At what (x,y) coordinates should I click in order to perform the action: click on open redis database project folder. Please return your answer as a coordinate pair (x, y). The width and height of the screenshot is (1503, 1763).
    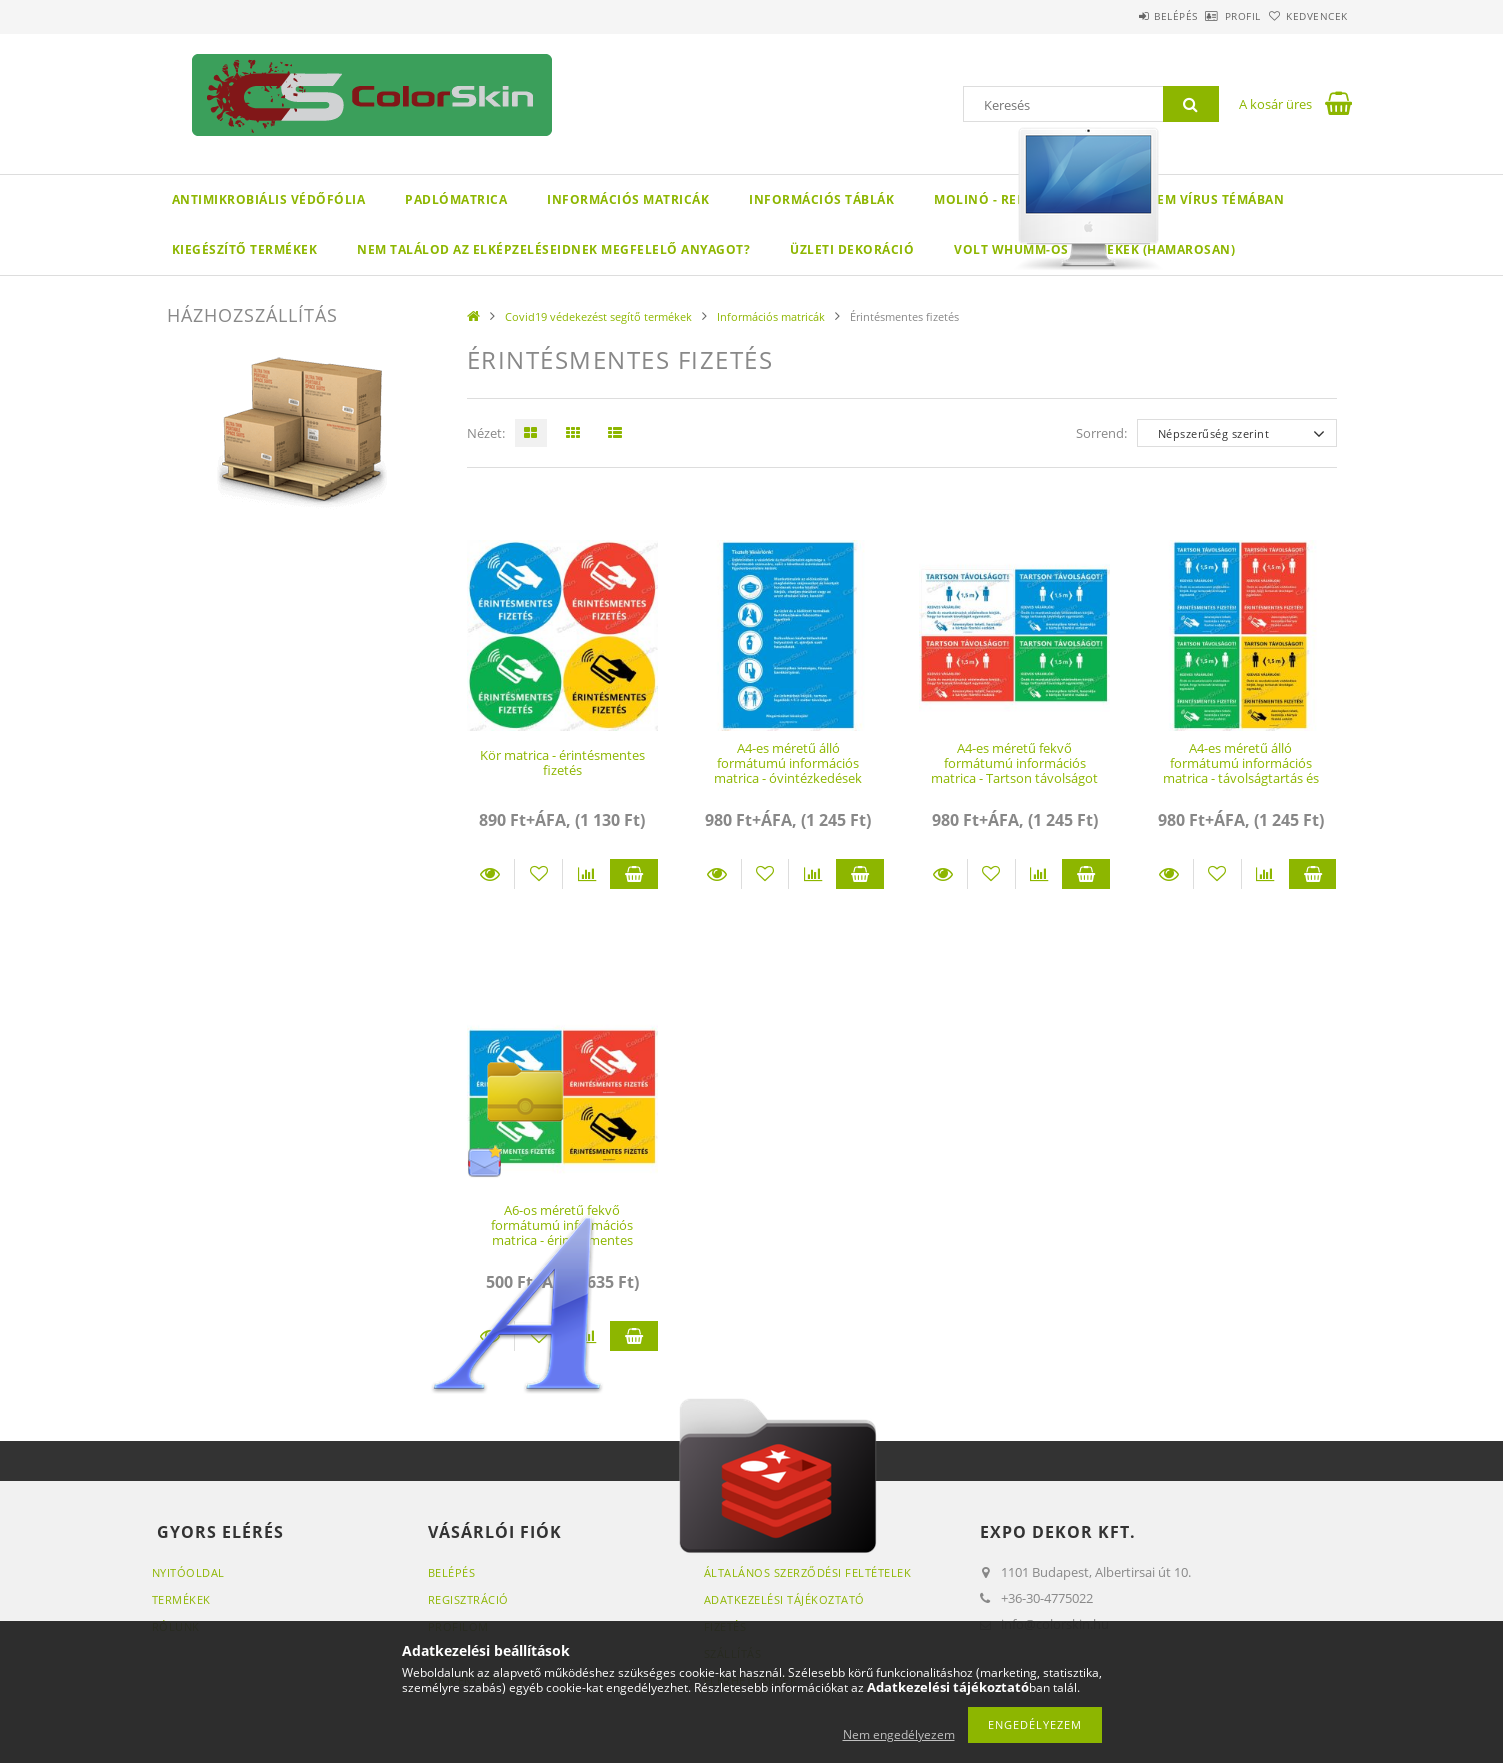
    Looking at the image, I should click on (777, 1481).